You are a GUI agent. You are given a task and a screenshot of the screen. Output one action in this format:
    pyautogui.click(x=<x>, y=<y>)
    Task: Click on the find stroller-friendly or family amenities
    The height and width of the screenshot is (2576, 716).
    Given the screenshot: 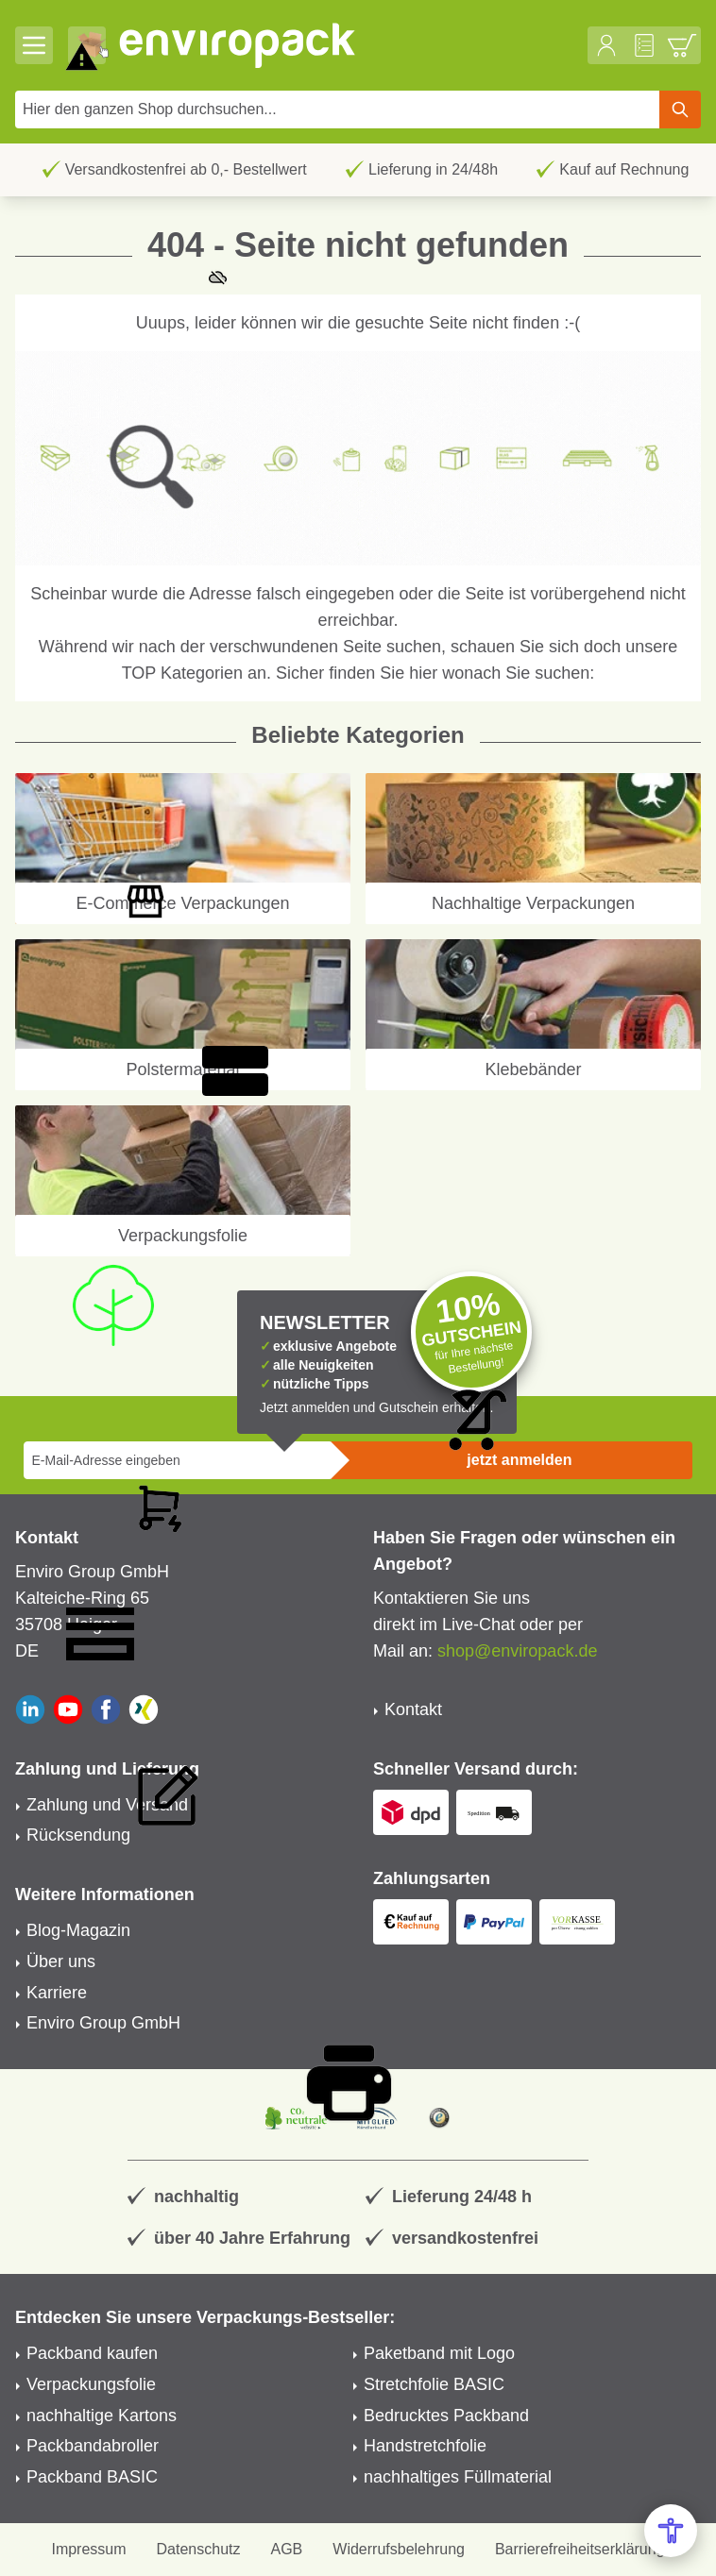 What is the action you would take?
    pyautogui.click(x=474, y=1418)
    